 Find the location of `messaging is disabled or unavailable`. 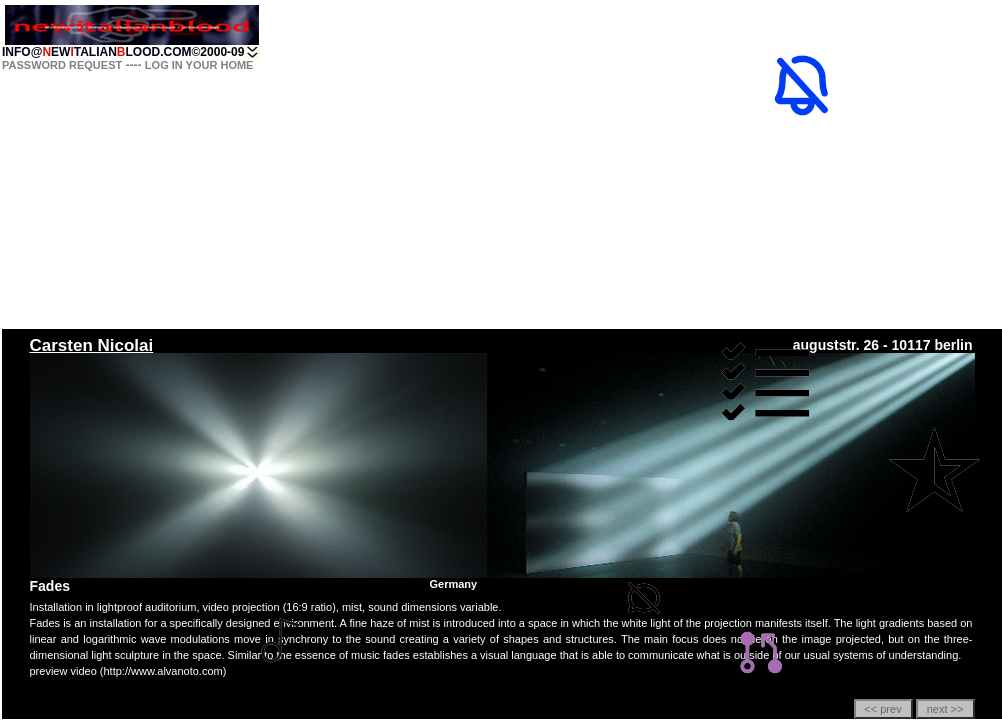

messaging is disabled or unavailable is located at coordinates (644, 598).